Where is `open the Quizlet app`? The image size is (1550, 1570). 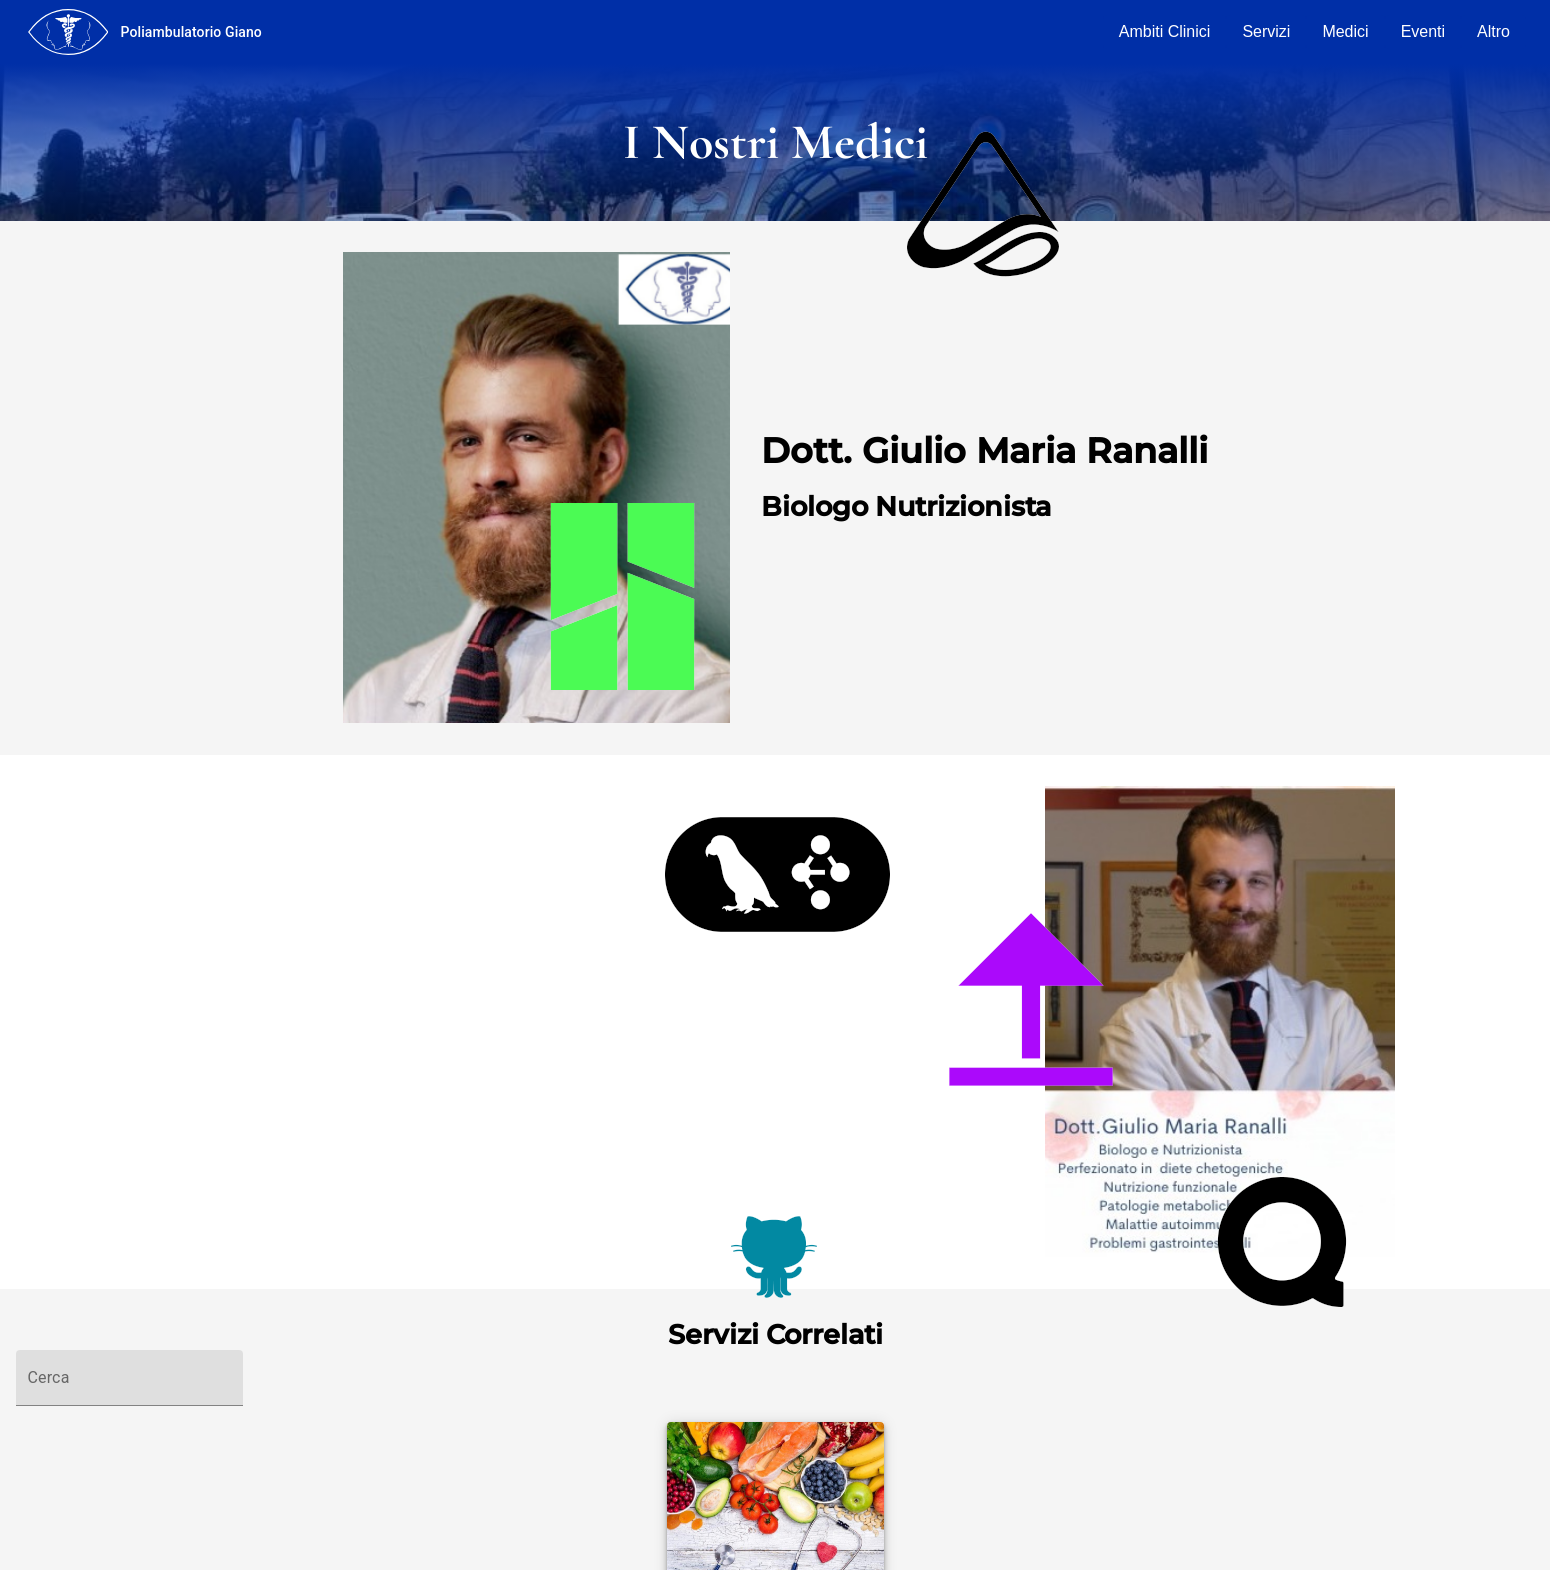 open the Quizlet app is located at coordinates (1282, 1242).